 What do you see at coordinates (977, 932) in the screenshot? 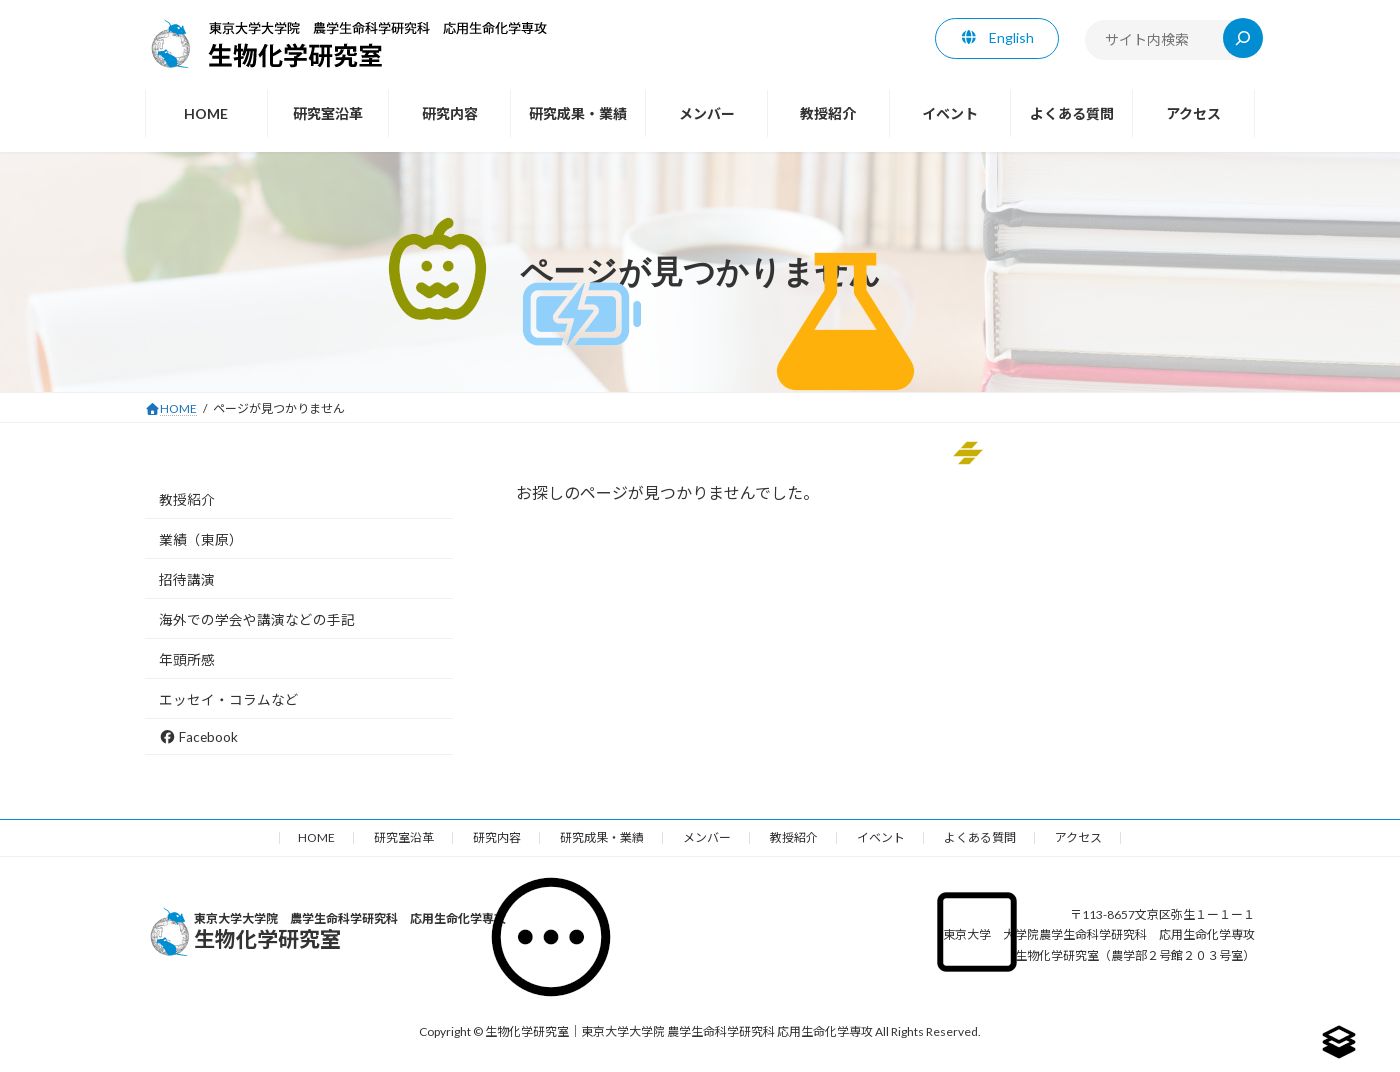
I see `stop media playback` at bounding box center [977, 932].